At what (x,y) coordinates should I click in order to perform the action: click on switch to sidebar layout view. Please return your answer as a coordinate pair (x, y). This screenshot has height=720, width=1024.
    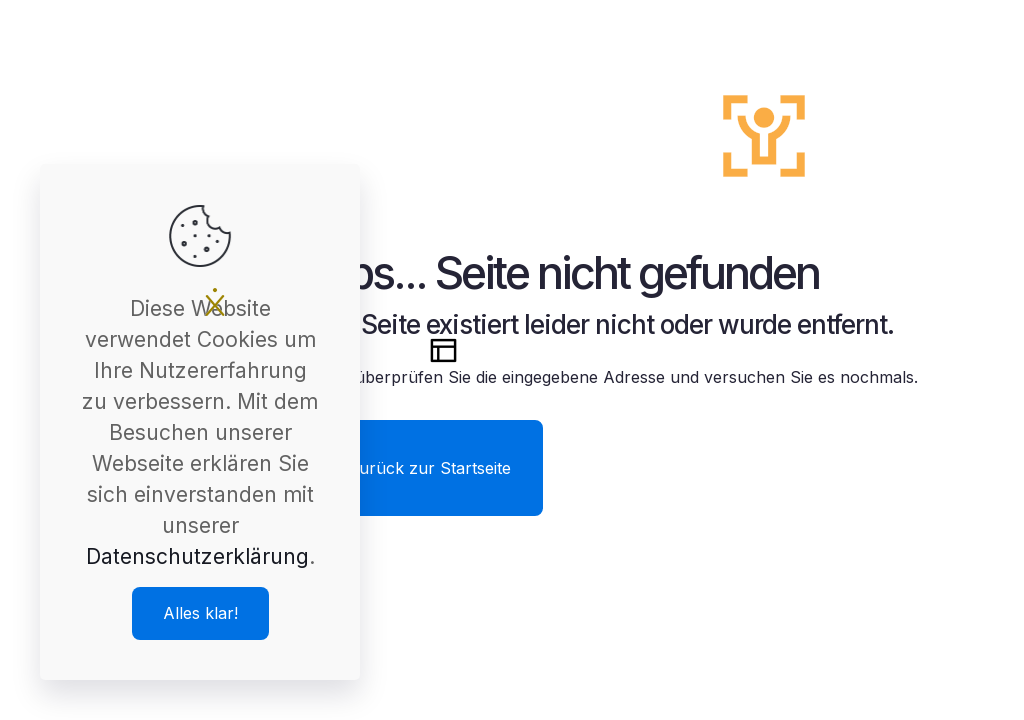
    Looking at the image, I should click on (443, 350).